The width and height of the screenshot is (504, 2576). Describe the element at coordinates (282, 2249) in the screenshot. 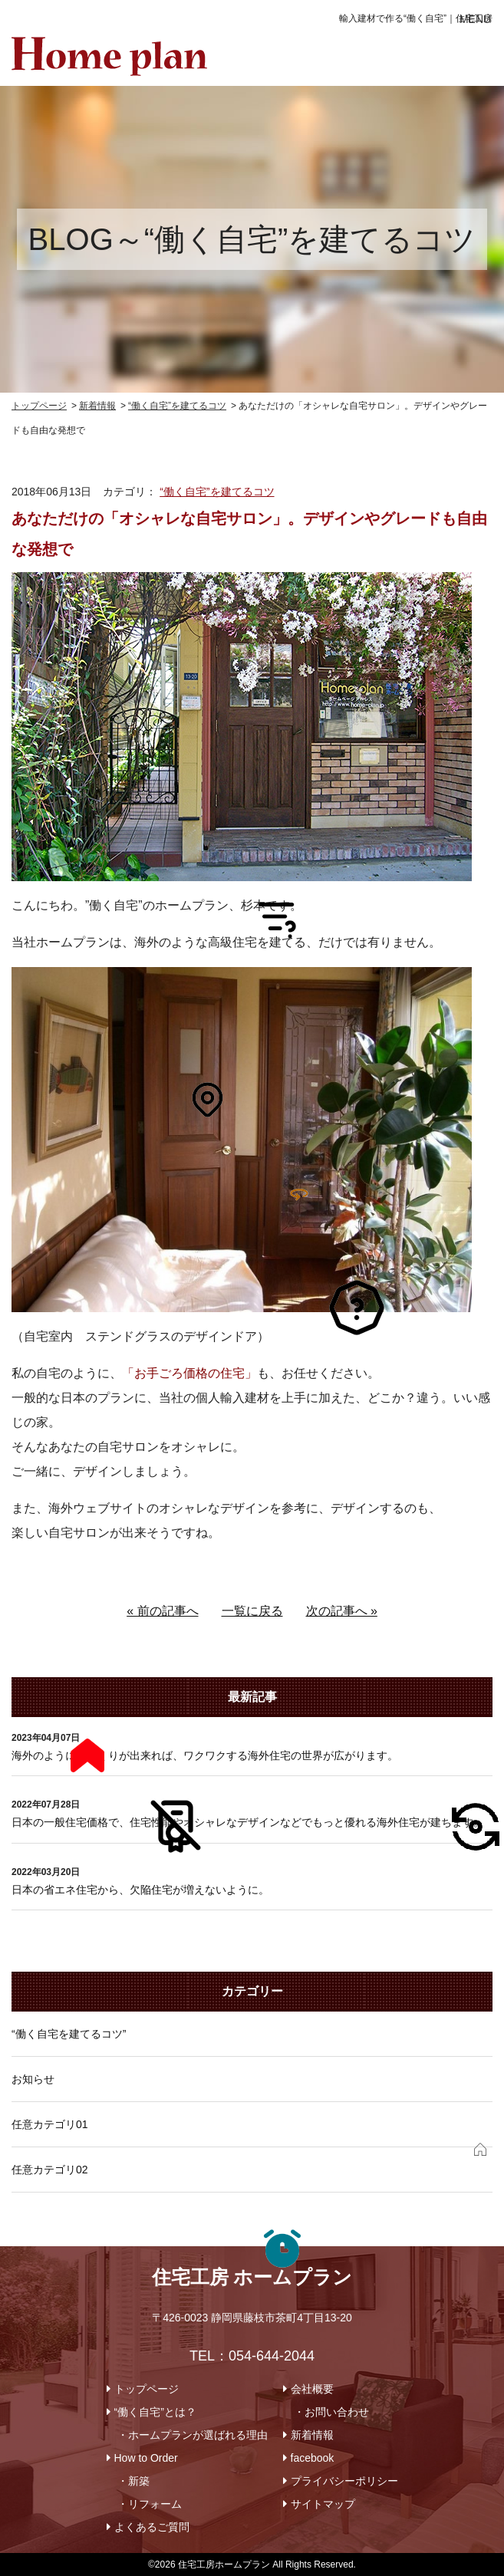

I see `set or manage alarms` at that location.